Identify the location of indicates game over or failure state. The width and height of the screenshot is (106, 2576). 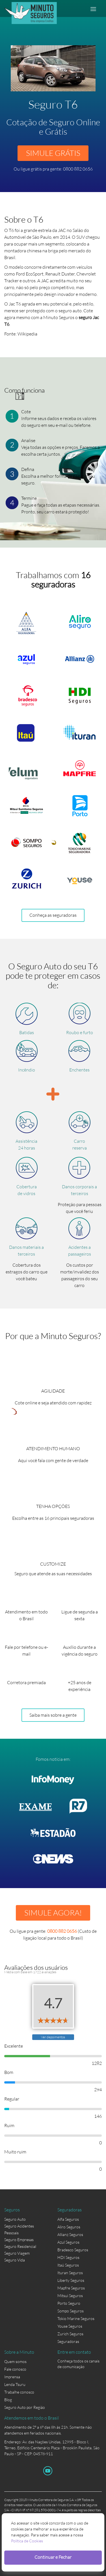
(86, 1121).